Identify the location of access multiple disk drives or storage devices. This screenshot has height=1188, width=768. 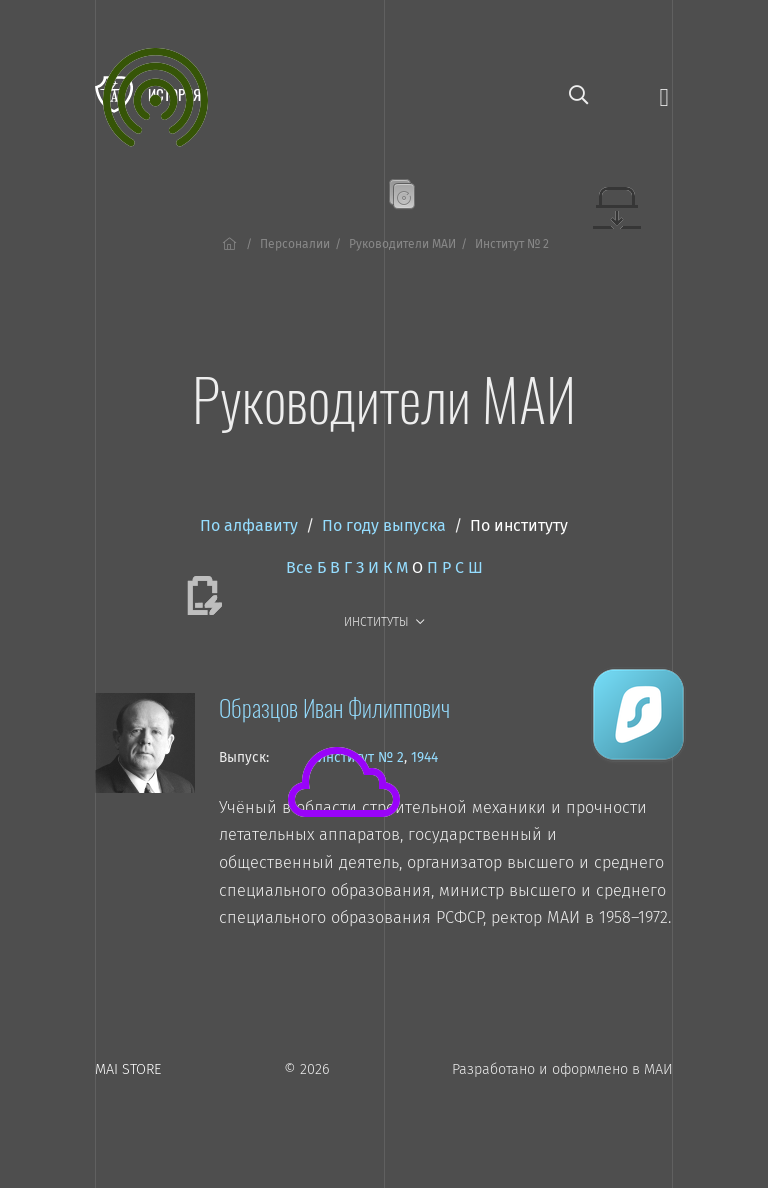
(402, 194).